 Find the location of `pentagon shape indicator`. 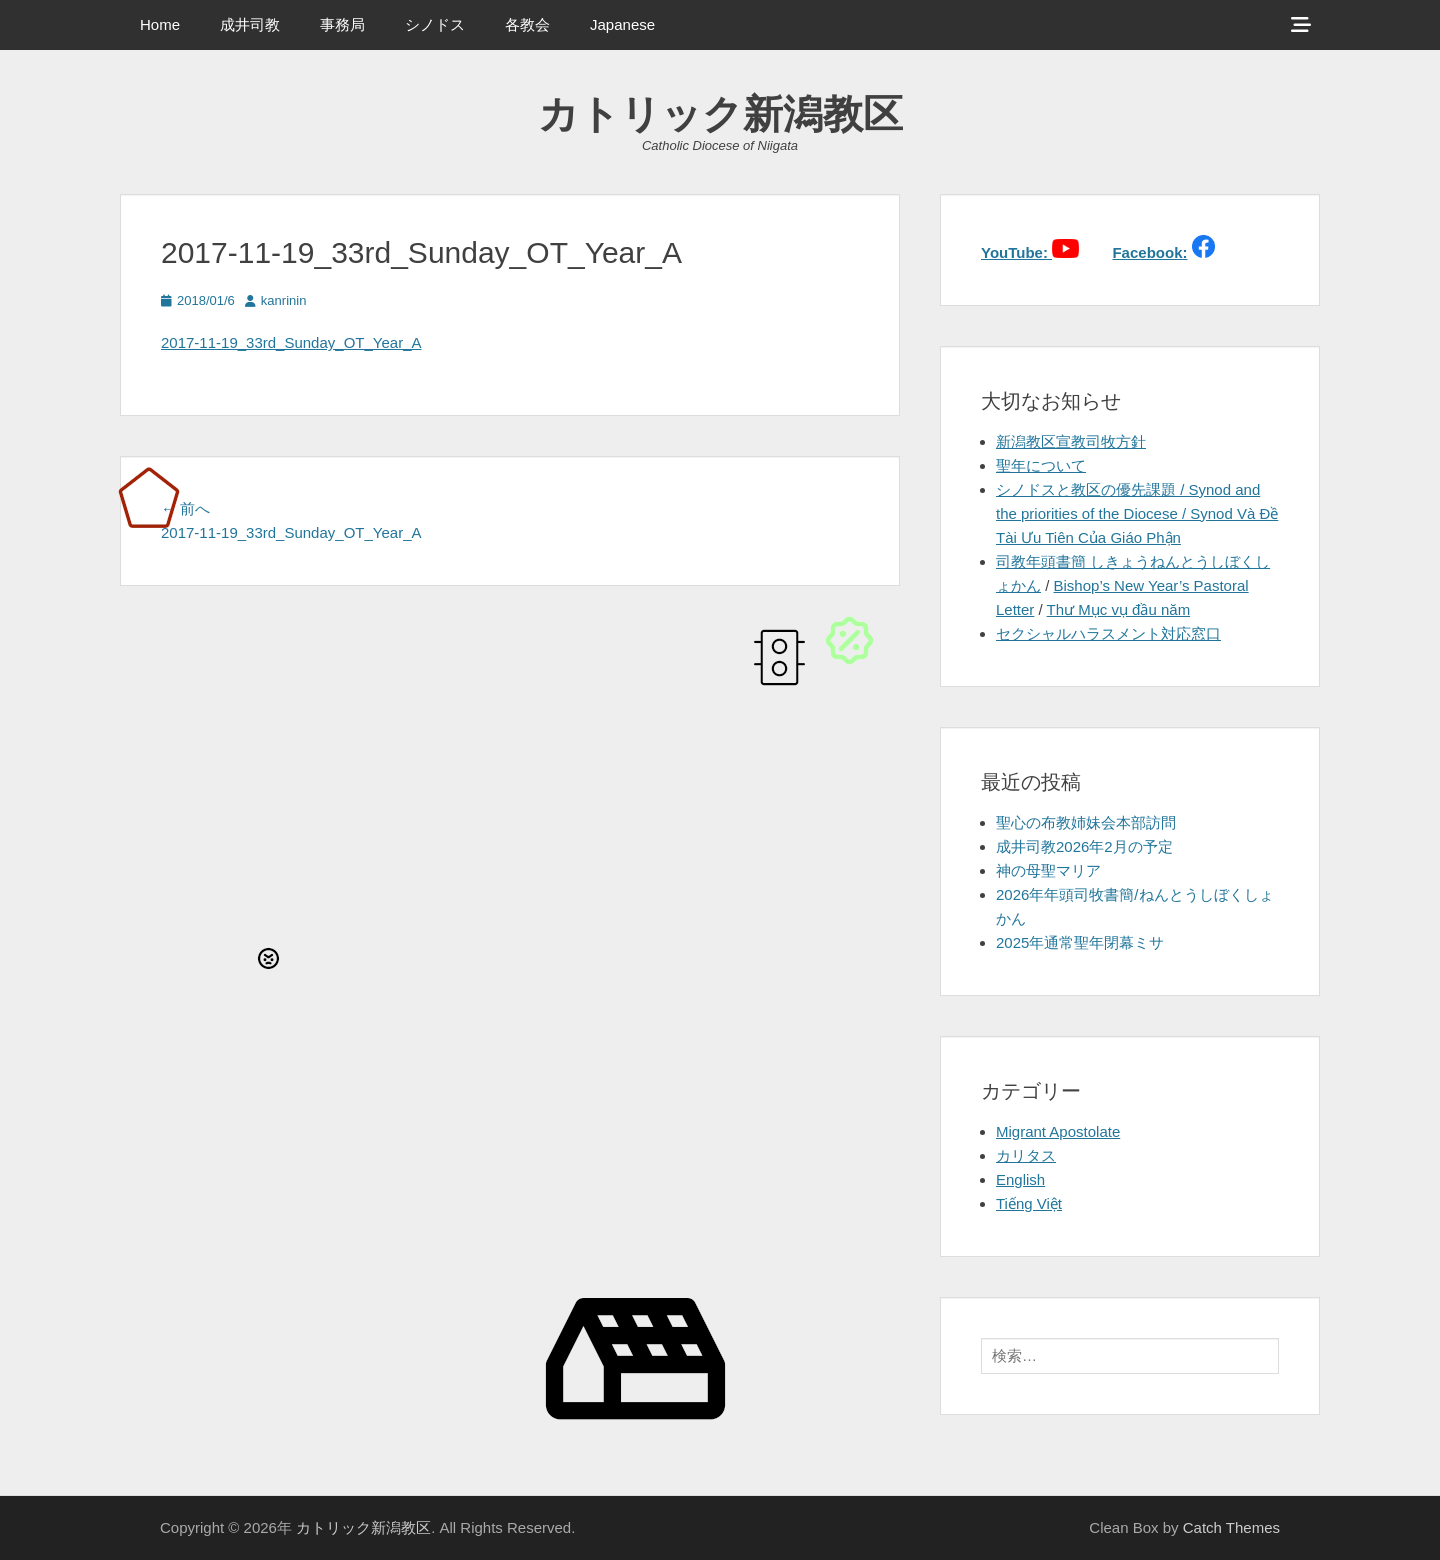

pentagon shape indicator is located at coordinates (149, 500).